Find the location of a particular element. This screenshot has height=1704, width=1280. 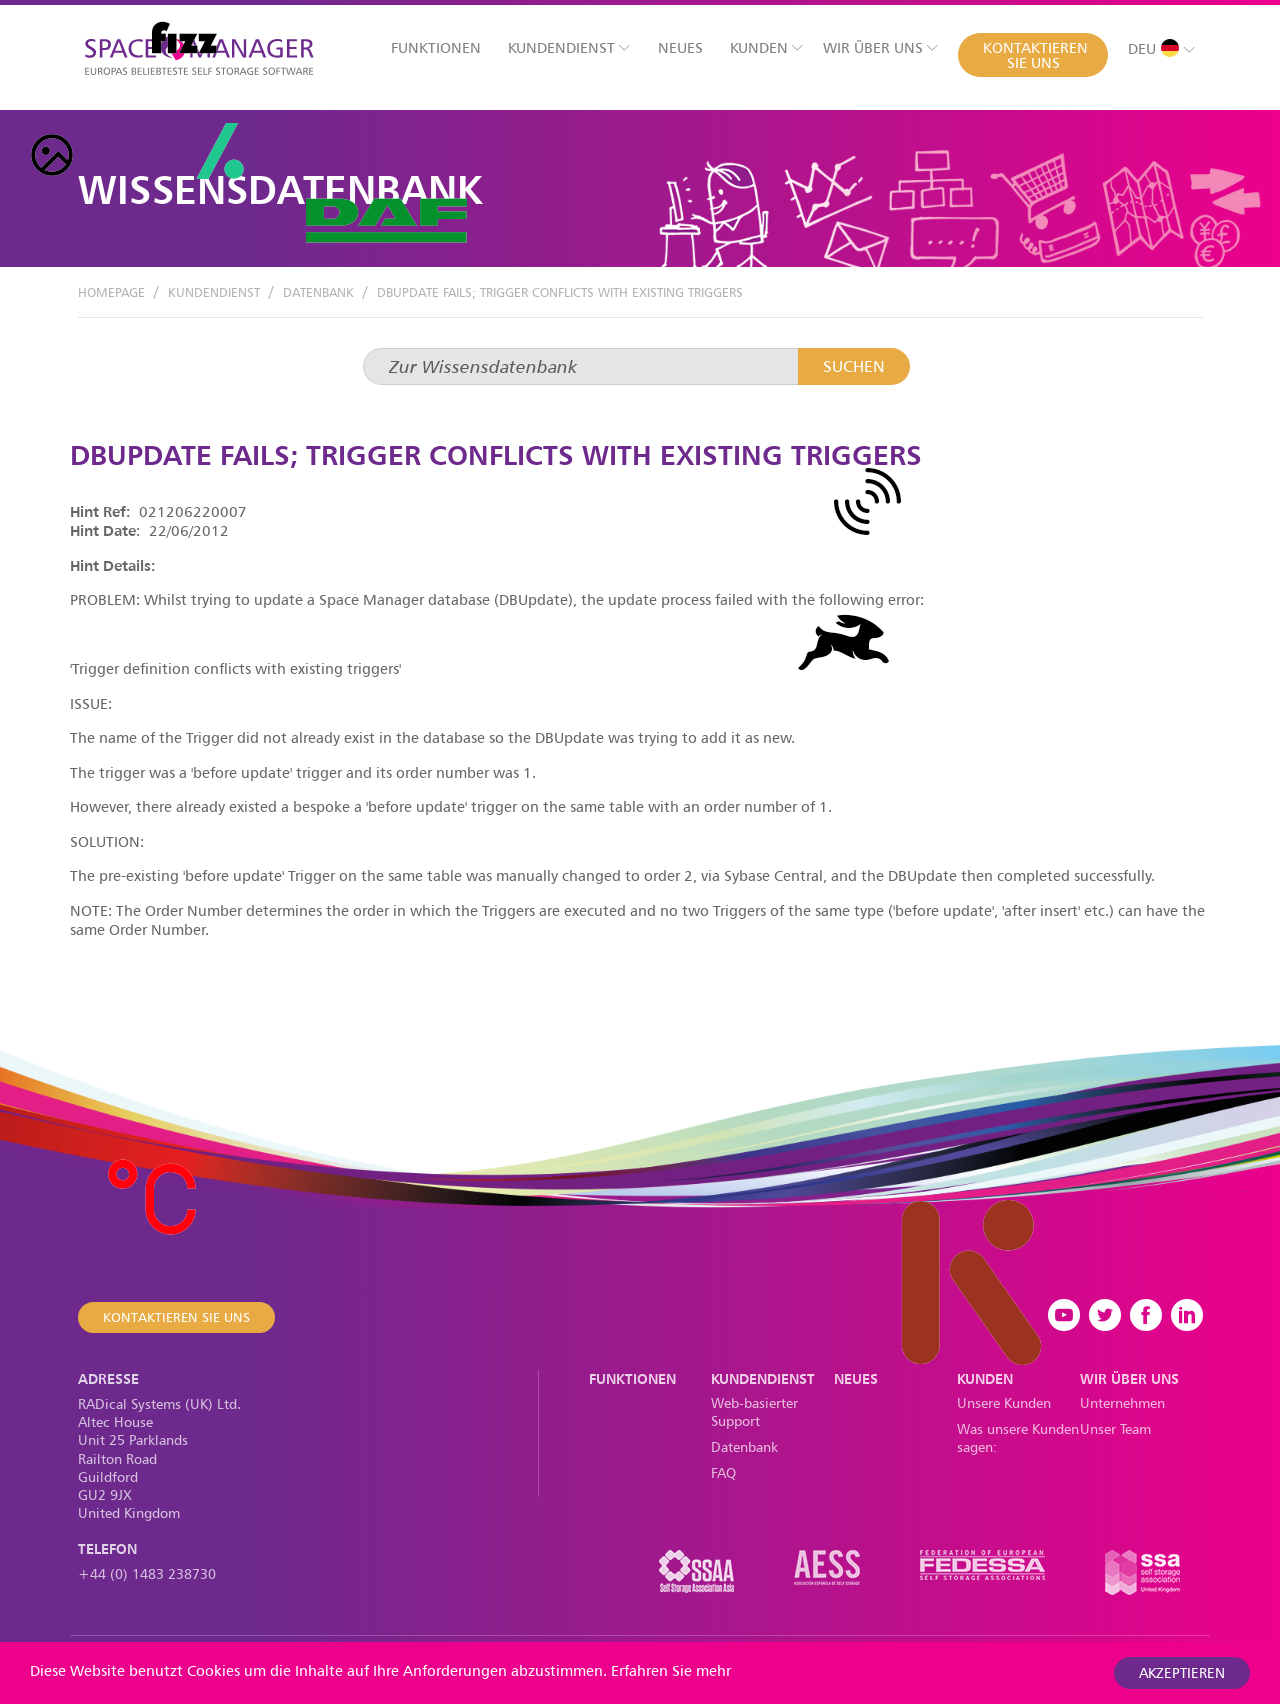

fizz app or service logo is located at coordinates (184, 37).